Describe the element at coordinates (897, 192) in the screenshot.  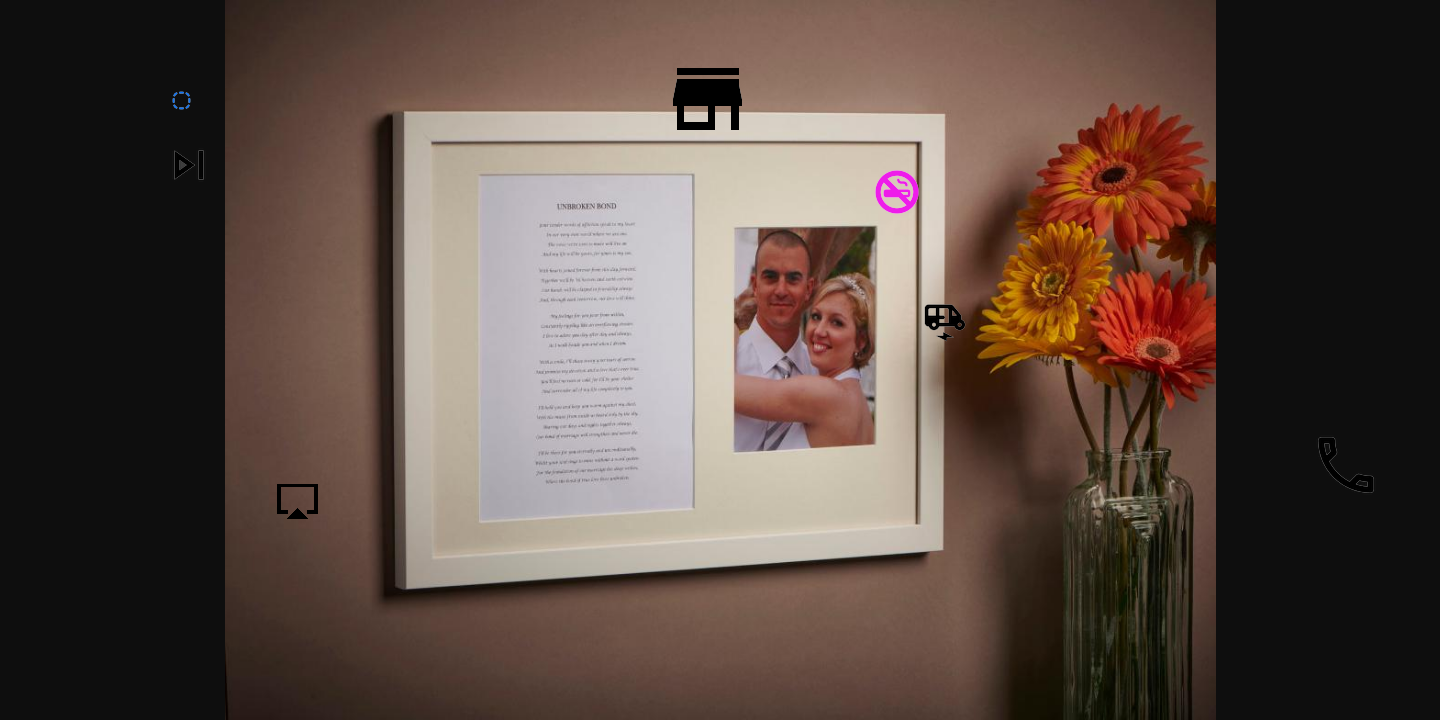
I see `indicates a no smoking zone or area` at that location.